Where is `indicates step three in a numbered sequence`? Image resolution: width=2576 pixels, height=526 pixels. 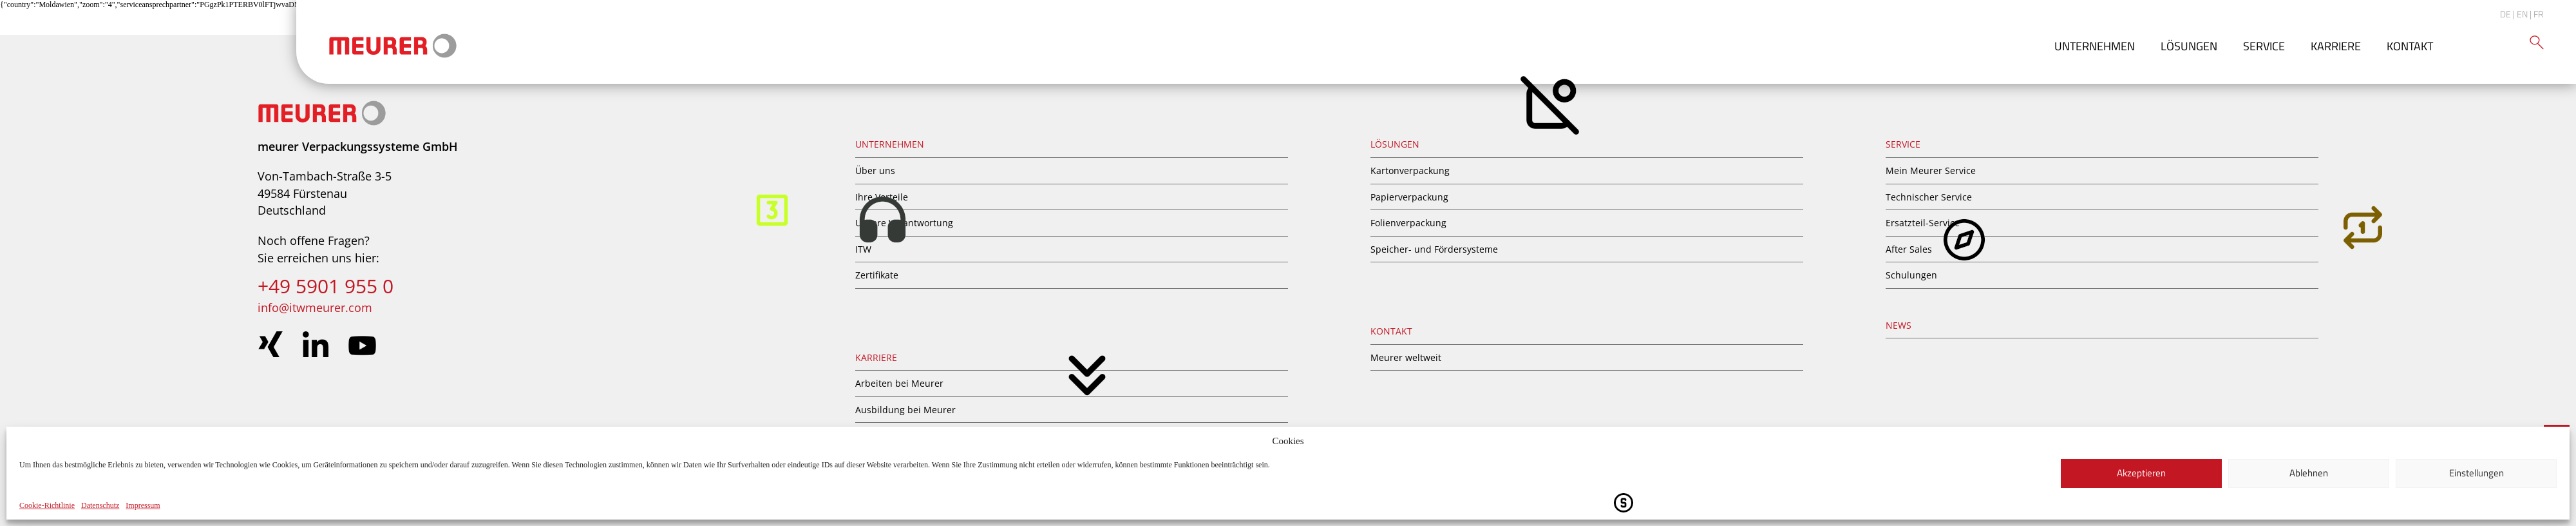 indicates step three in a numbered sequence is located at coordinates (772, 210).